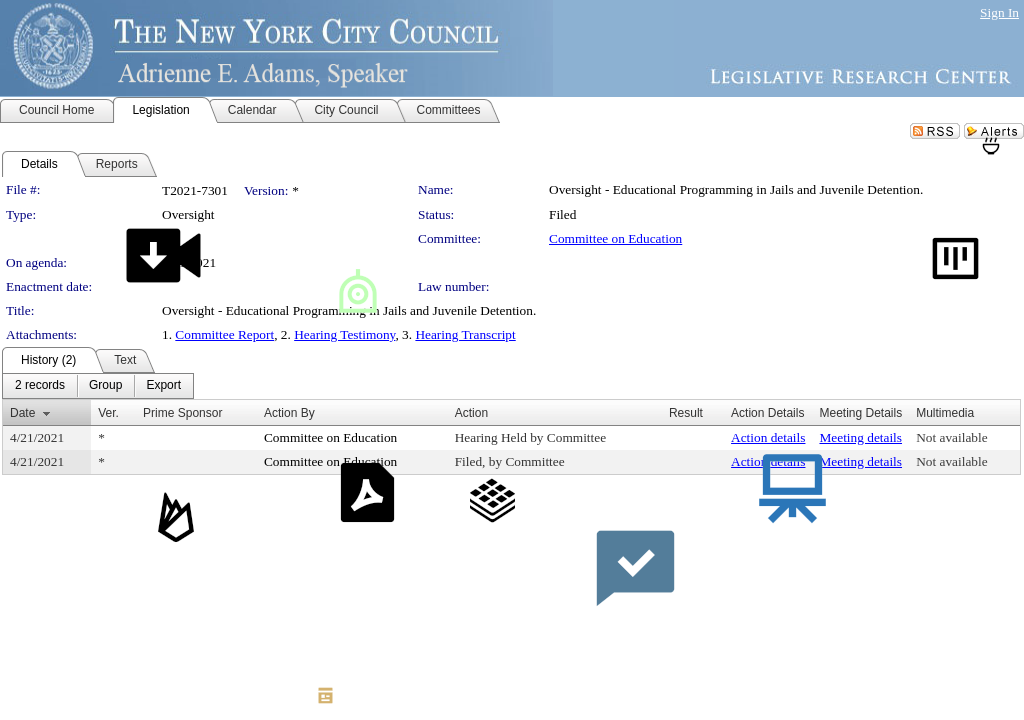  Describe the element at coordinates (367, 492) in the screenshot. I see `open a PDF document` at that location.